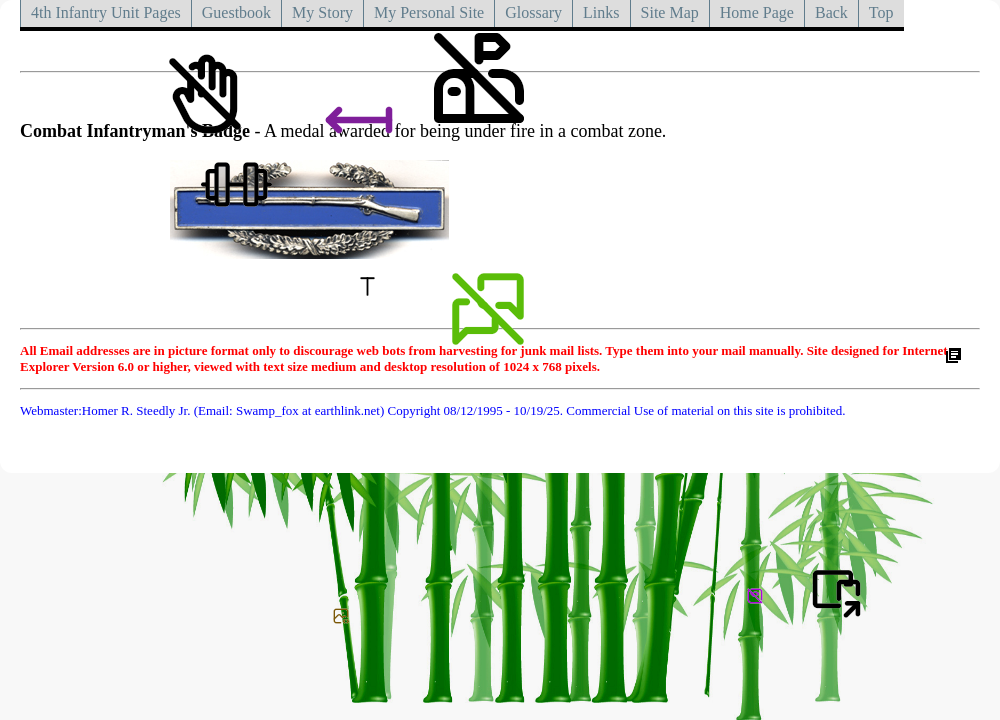 Image resolution: width=1000 pixels, height=720 pixels. Describe the element at coordinates (836, 591) in the screenshot. I see `share content across devices` at that location.